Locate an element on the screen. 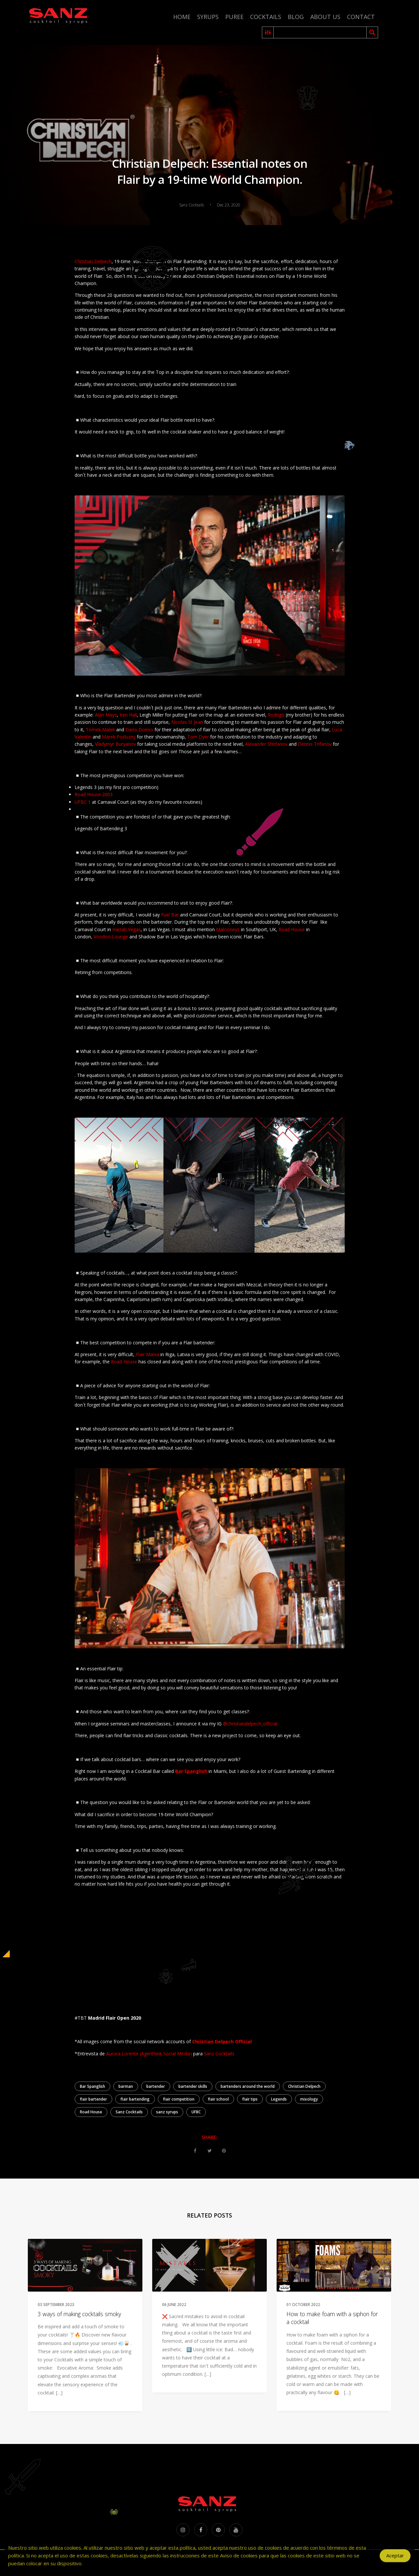  equip or select a sword weapon is located at coordinates (23, 2477).